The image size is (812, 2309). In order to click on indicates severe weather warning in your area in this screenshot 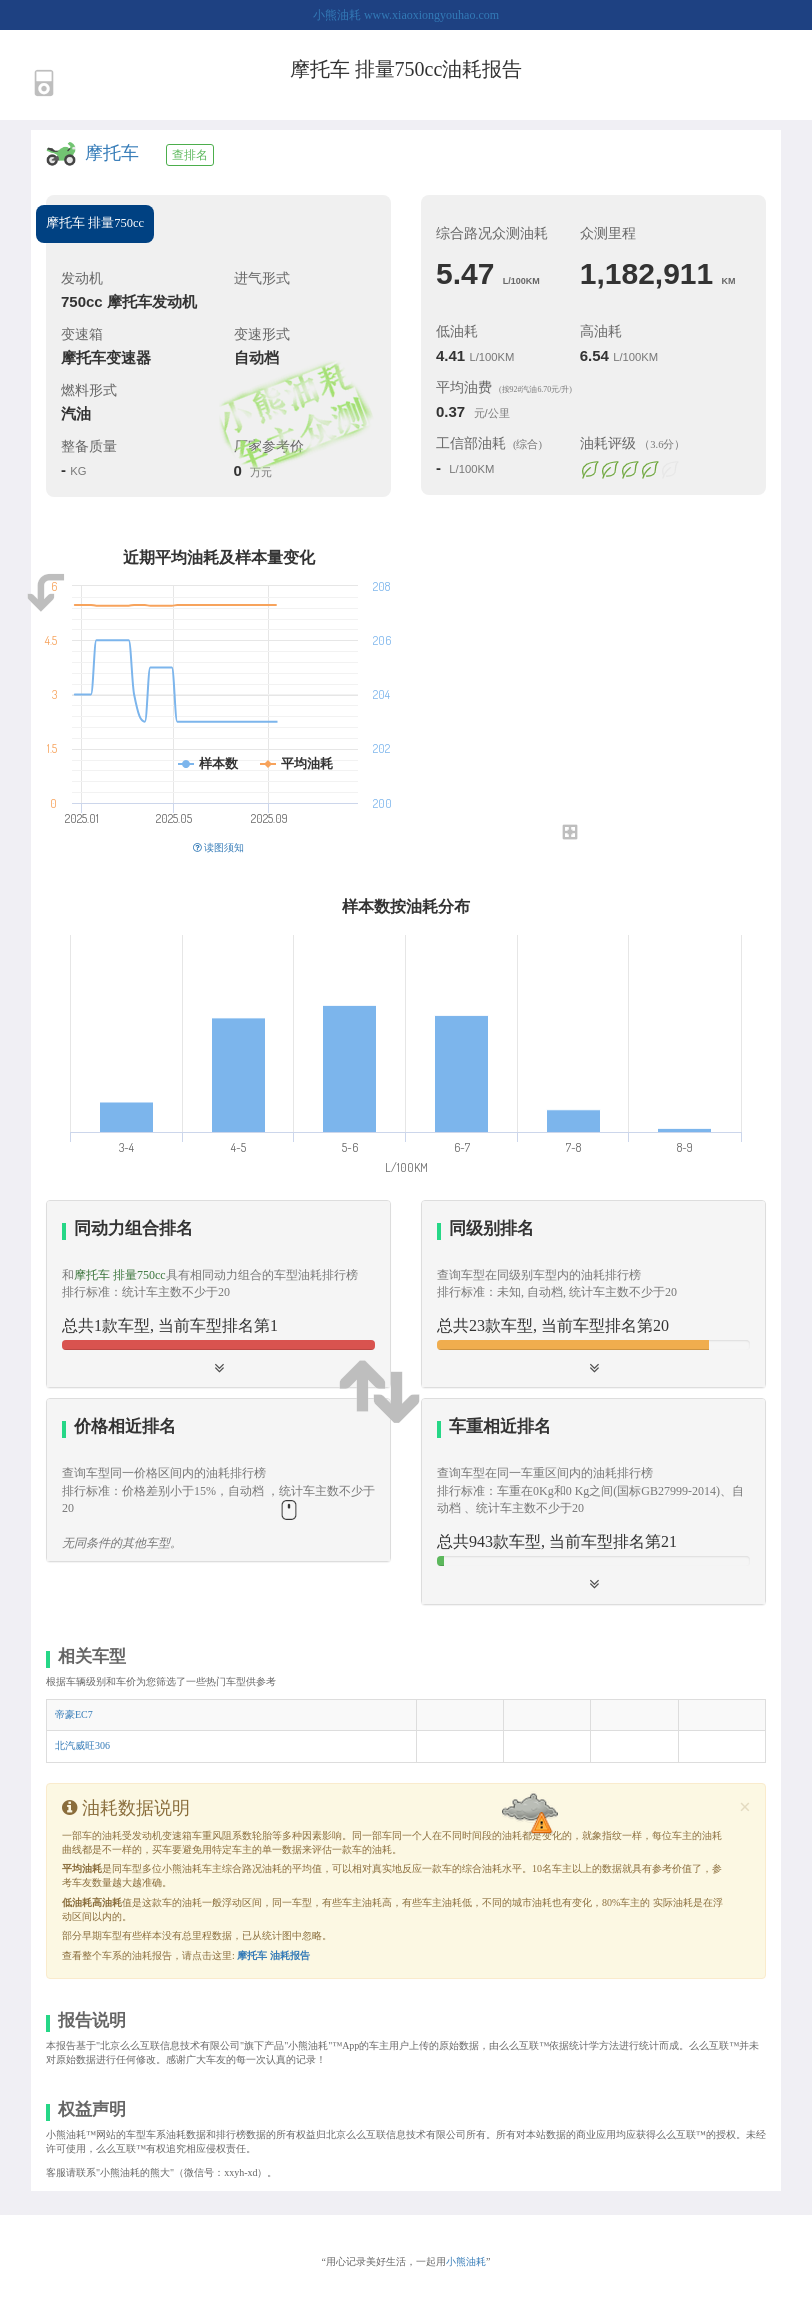, I will do `click(530, 1811)`.